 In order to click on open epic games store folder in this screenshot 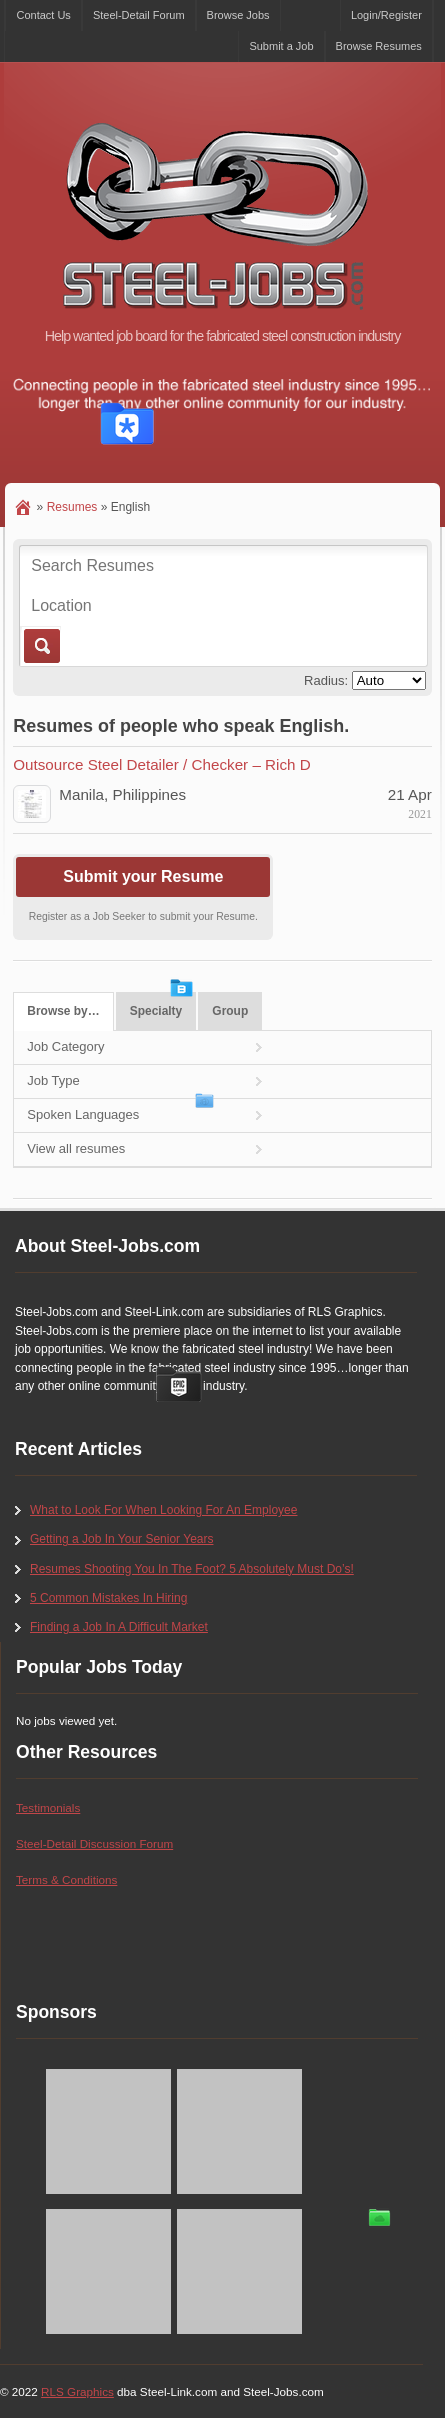, I will do `click(178, 1385)`.